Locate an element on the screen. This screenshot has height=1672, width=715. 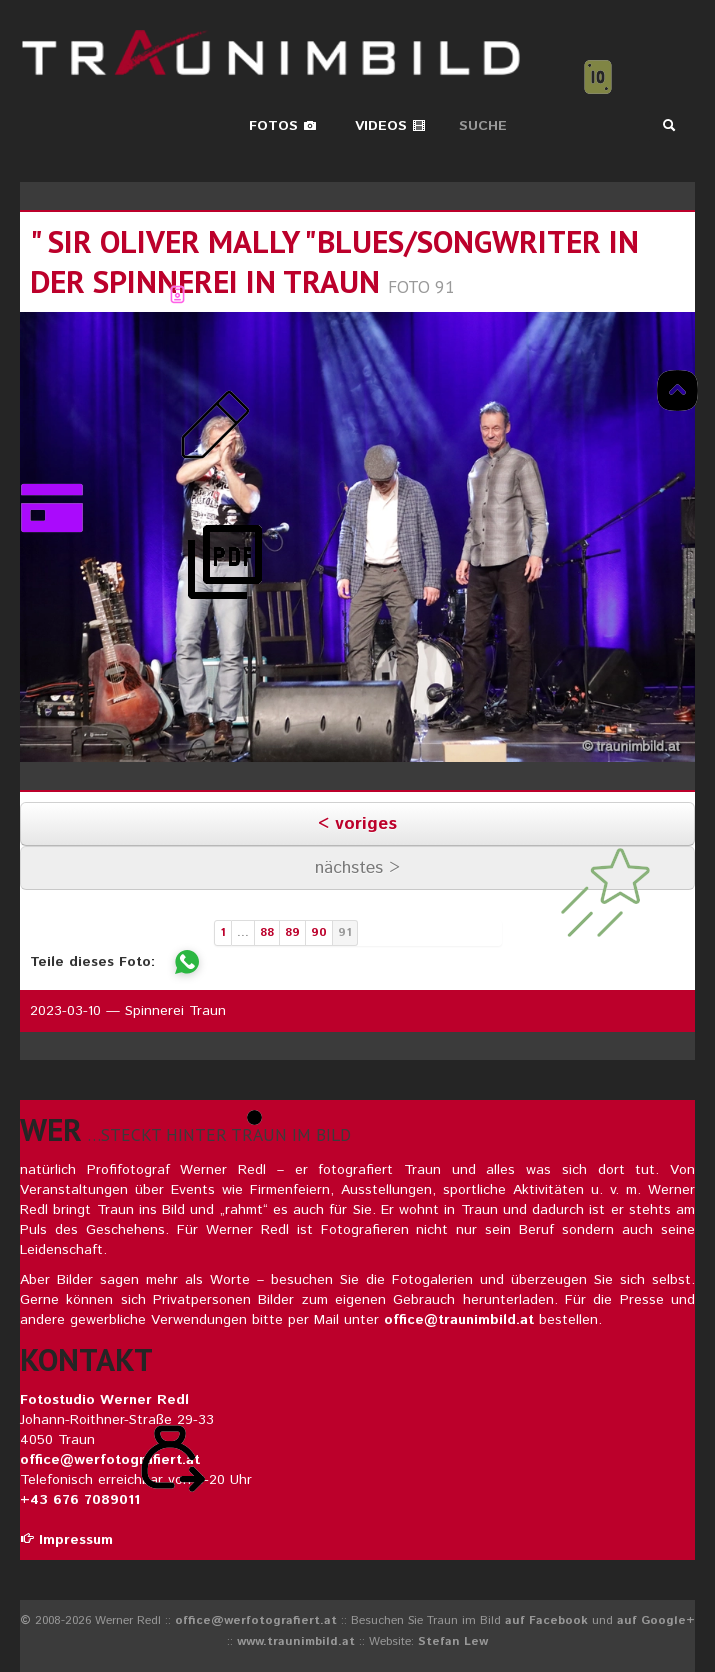
add to favorites or wishlist is located at coordinates (605, 892).